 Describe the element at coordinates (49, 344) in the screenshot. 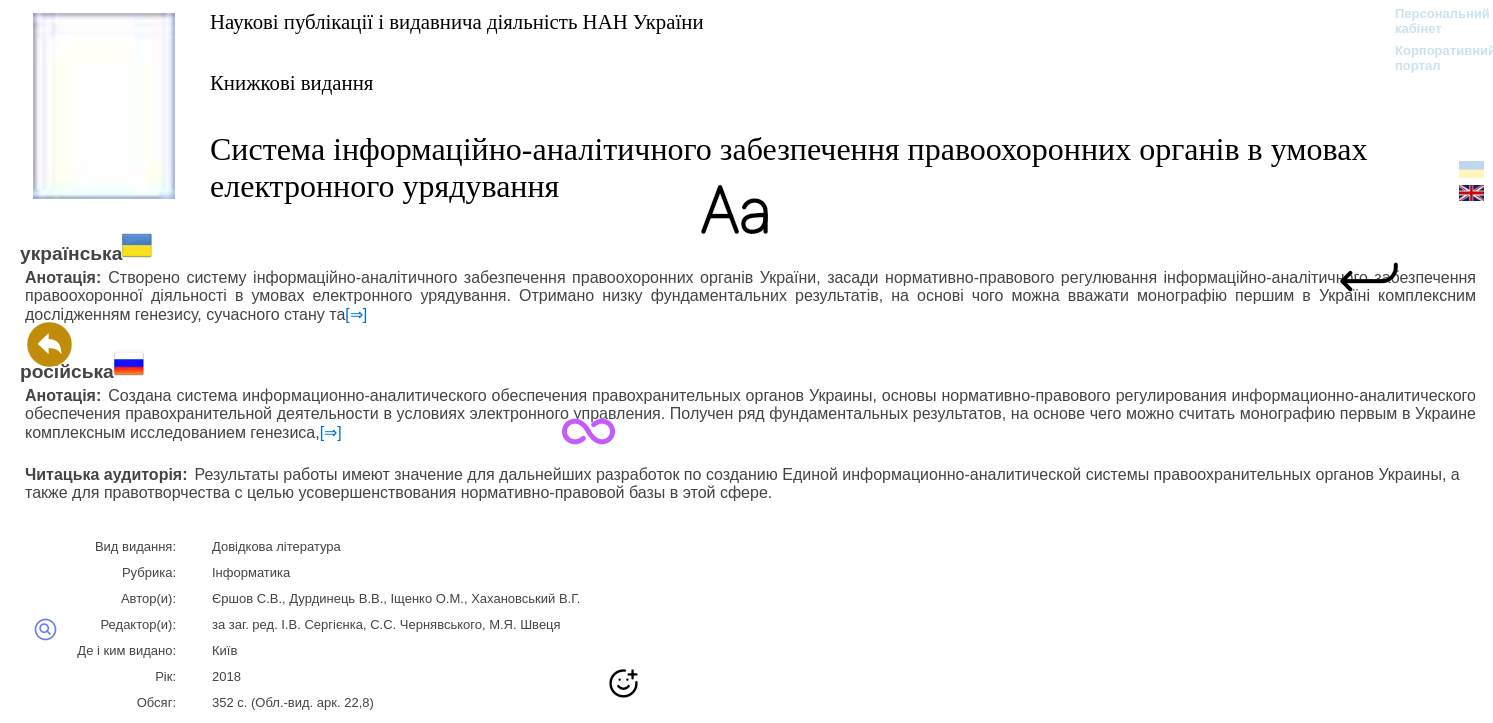

I see `undo the last action` at that location.